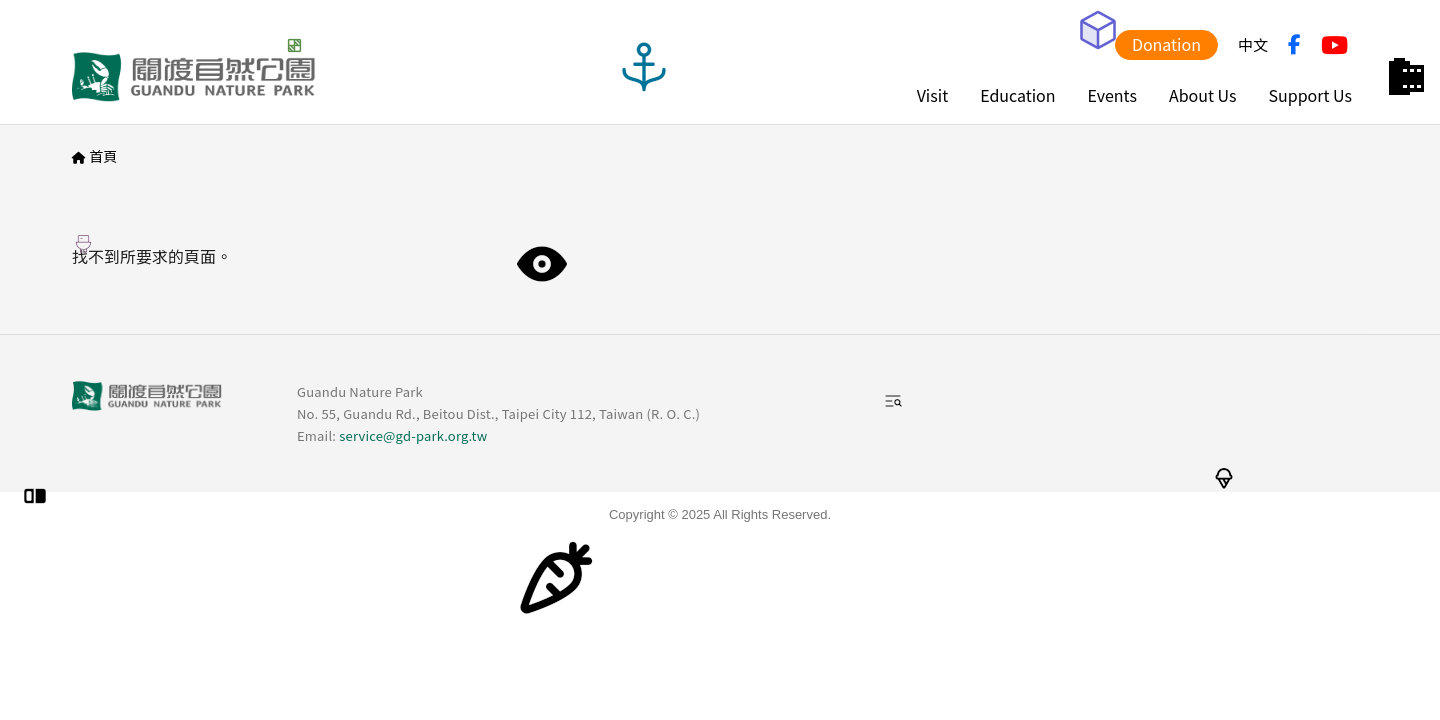 The width and height of the screenshot is (1440, 720). What do you see at coordinates (644, 66) in the screenshot?
I see `anchor link to a specific section on a page` at bounding box center [644, 66].